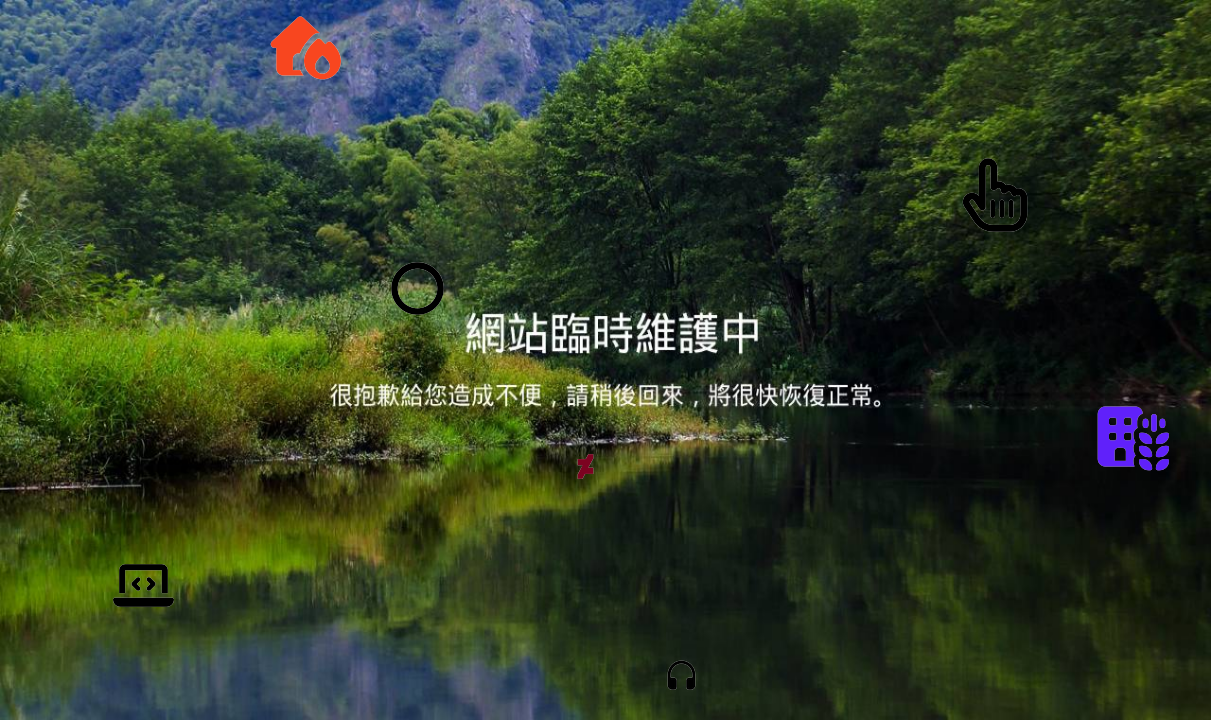  What do you see at coordinates (681, 677) in the screenshot?
I see `access audio or voice support` at bounding box center [681, 677].